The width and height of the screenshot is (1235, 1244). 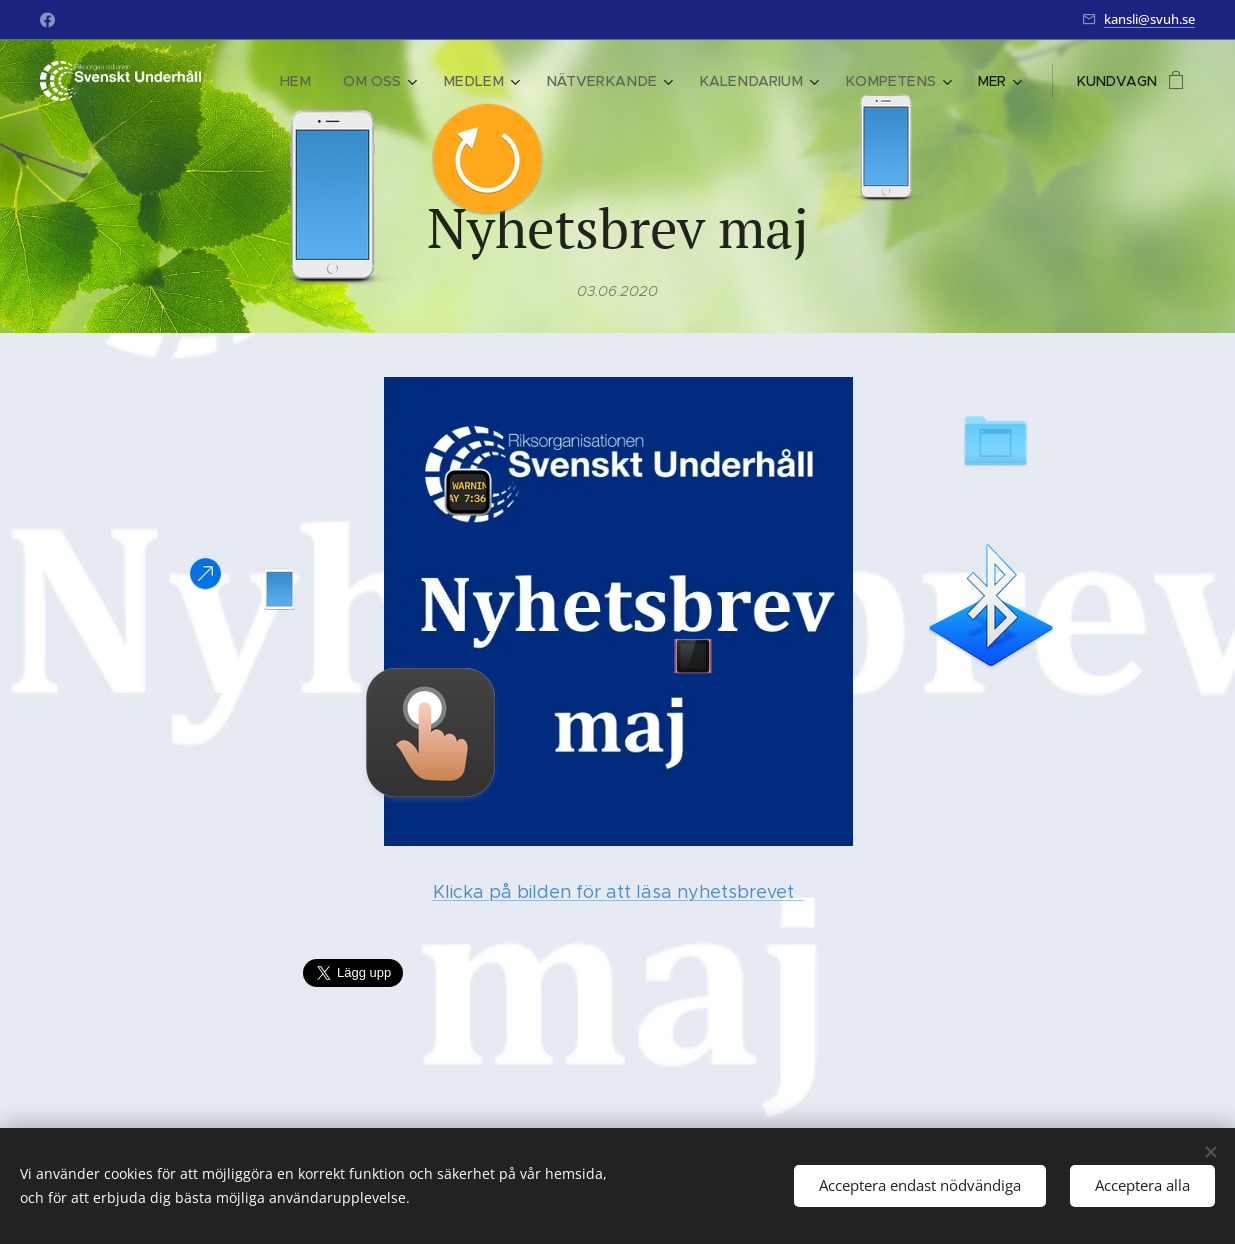 I want to click on represents a connected iPhone device, so click(x=886, y=148).